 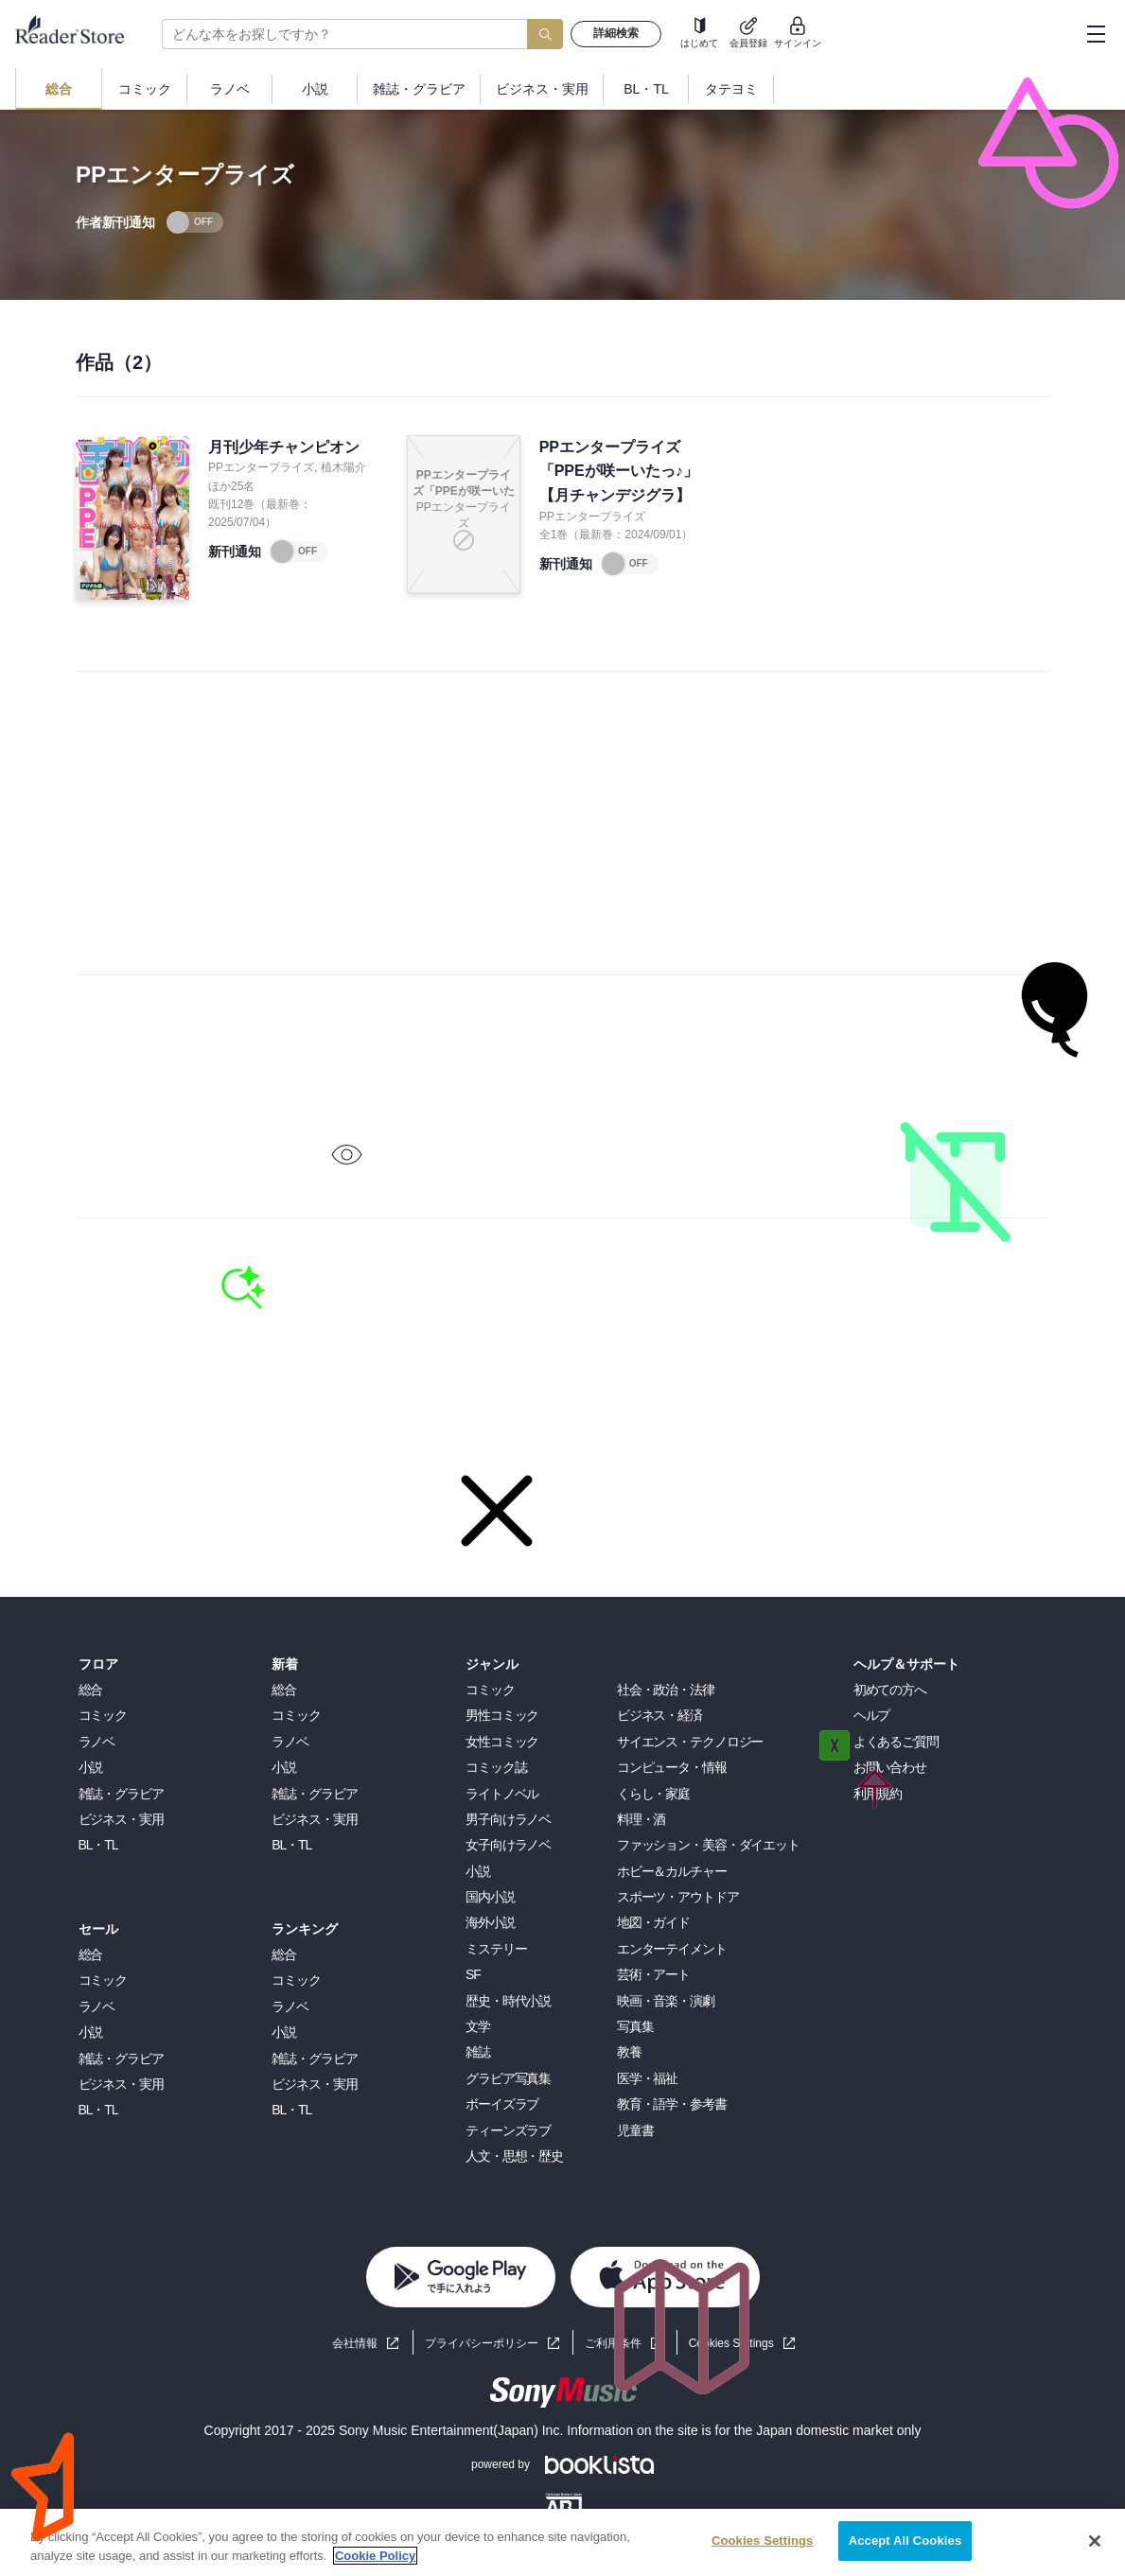 I want to click on disable text formatting, so click(x=955, y=1182).